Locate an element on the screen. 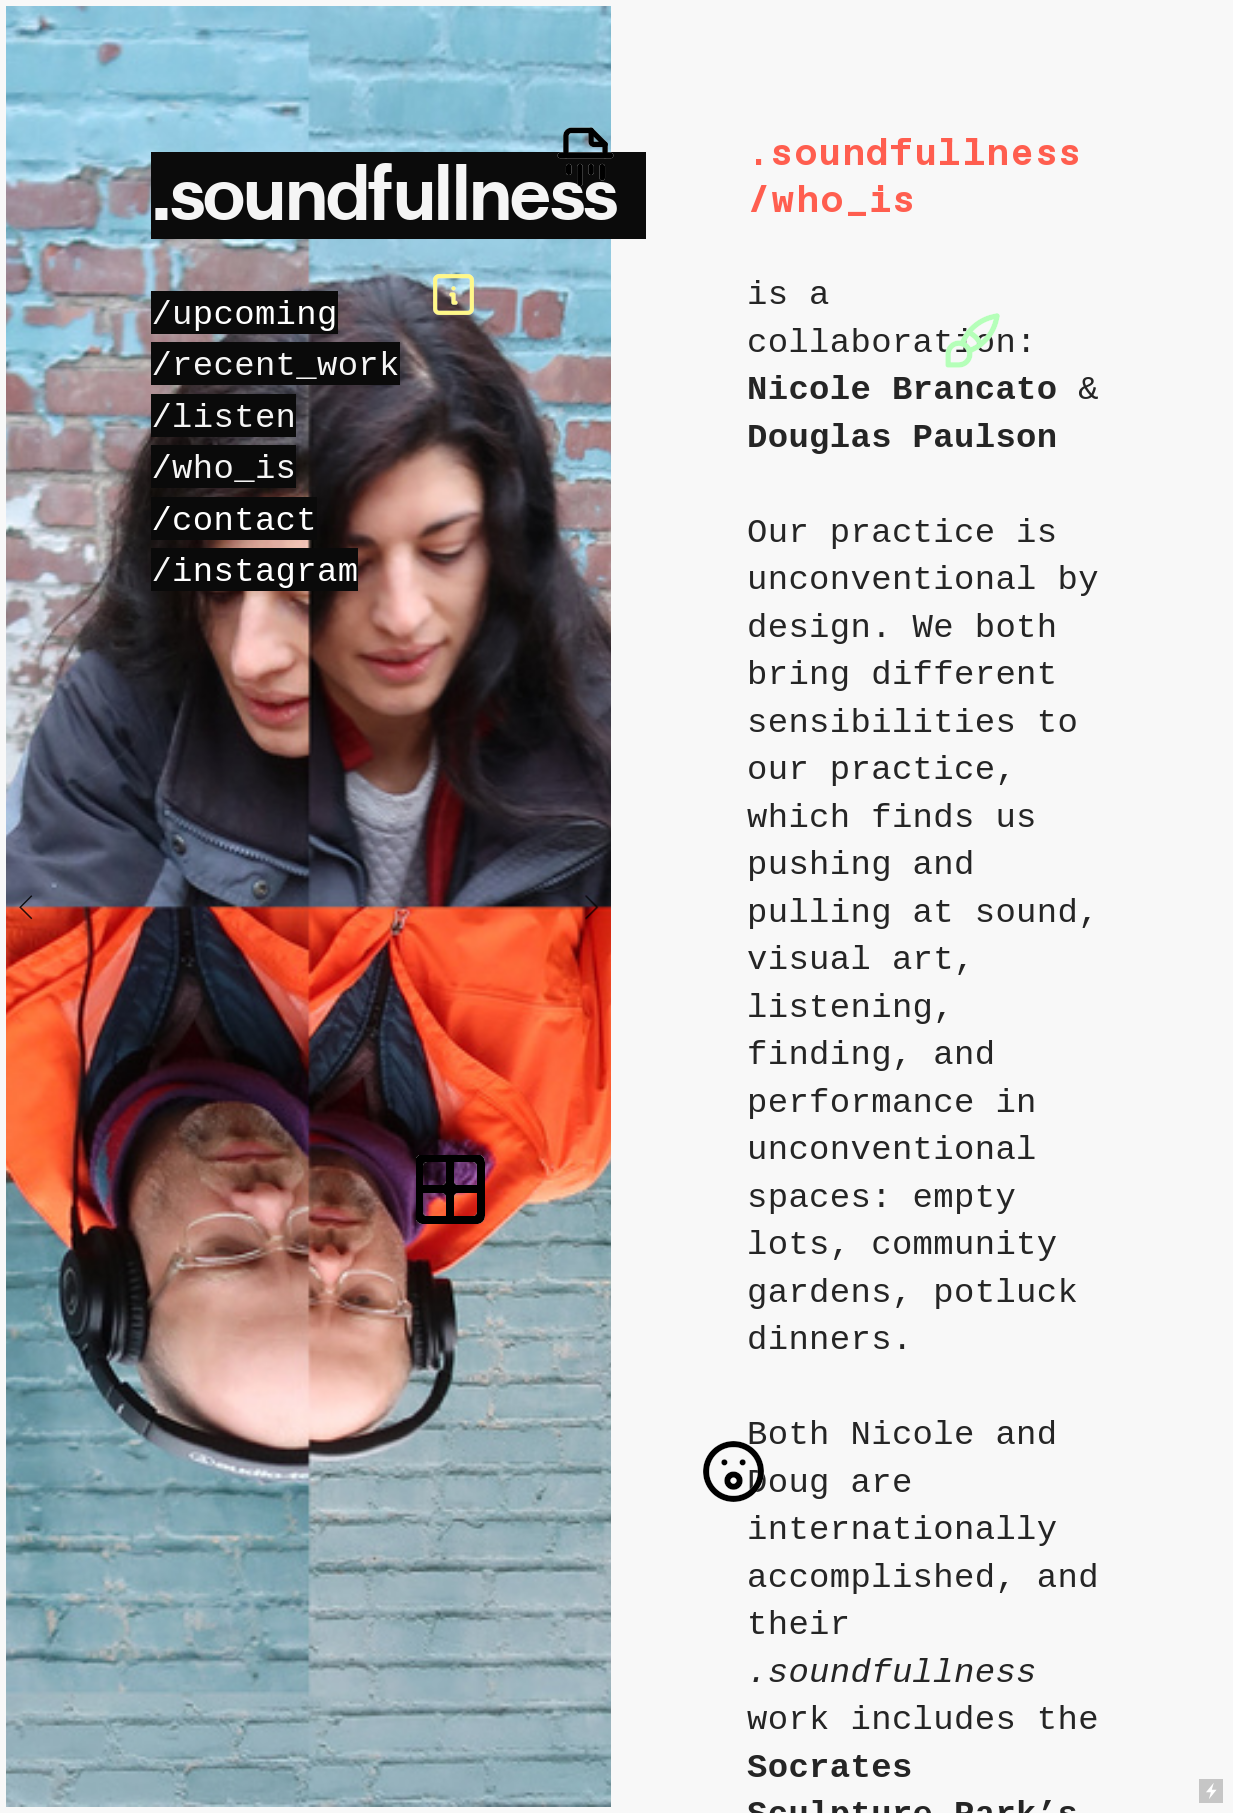 The width and height of the screenshot is (1233, 1813). apply borders to all cells in a table or grid is located at coordinates (450, 1189).